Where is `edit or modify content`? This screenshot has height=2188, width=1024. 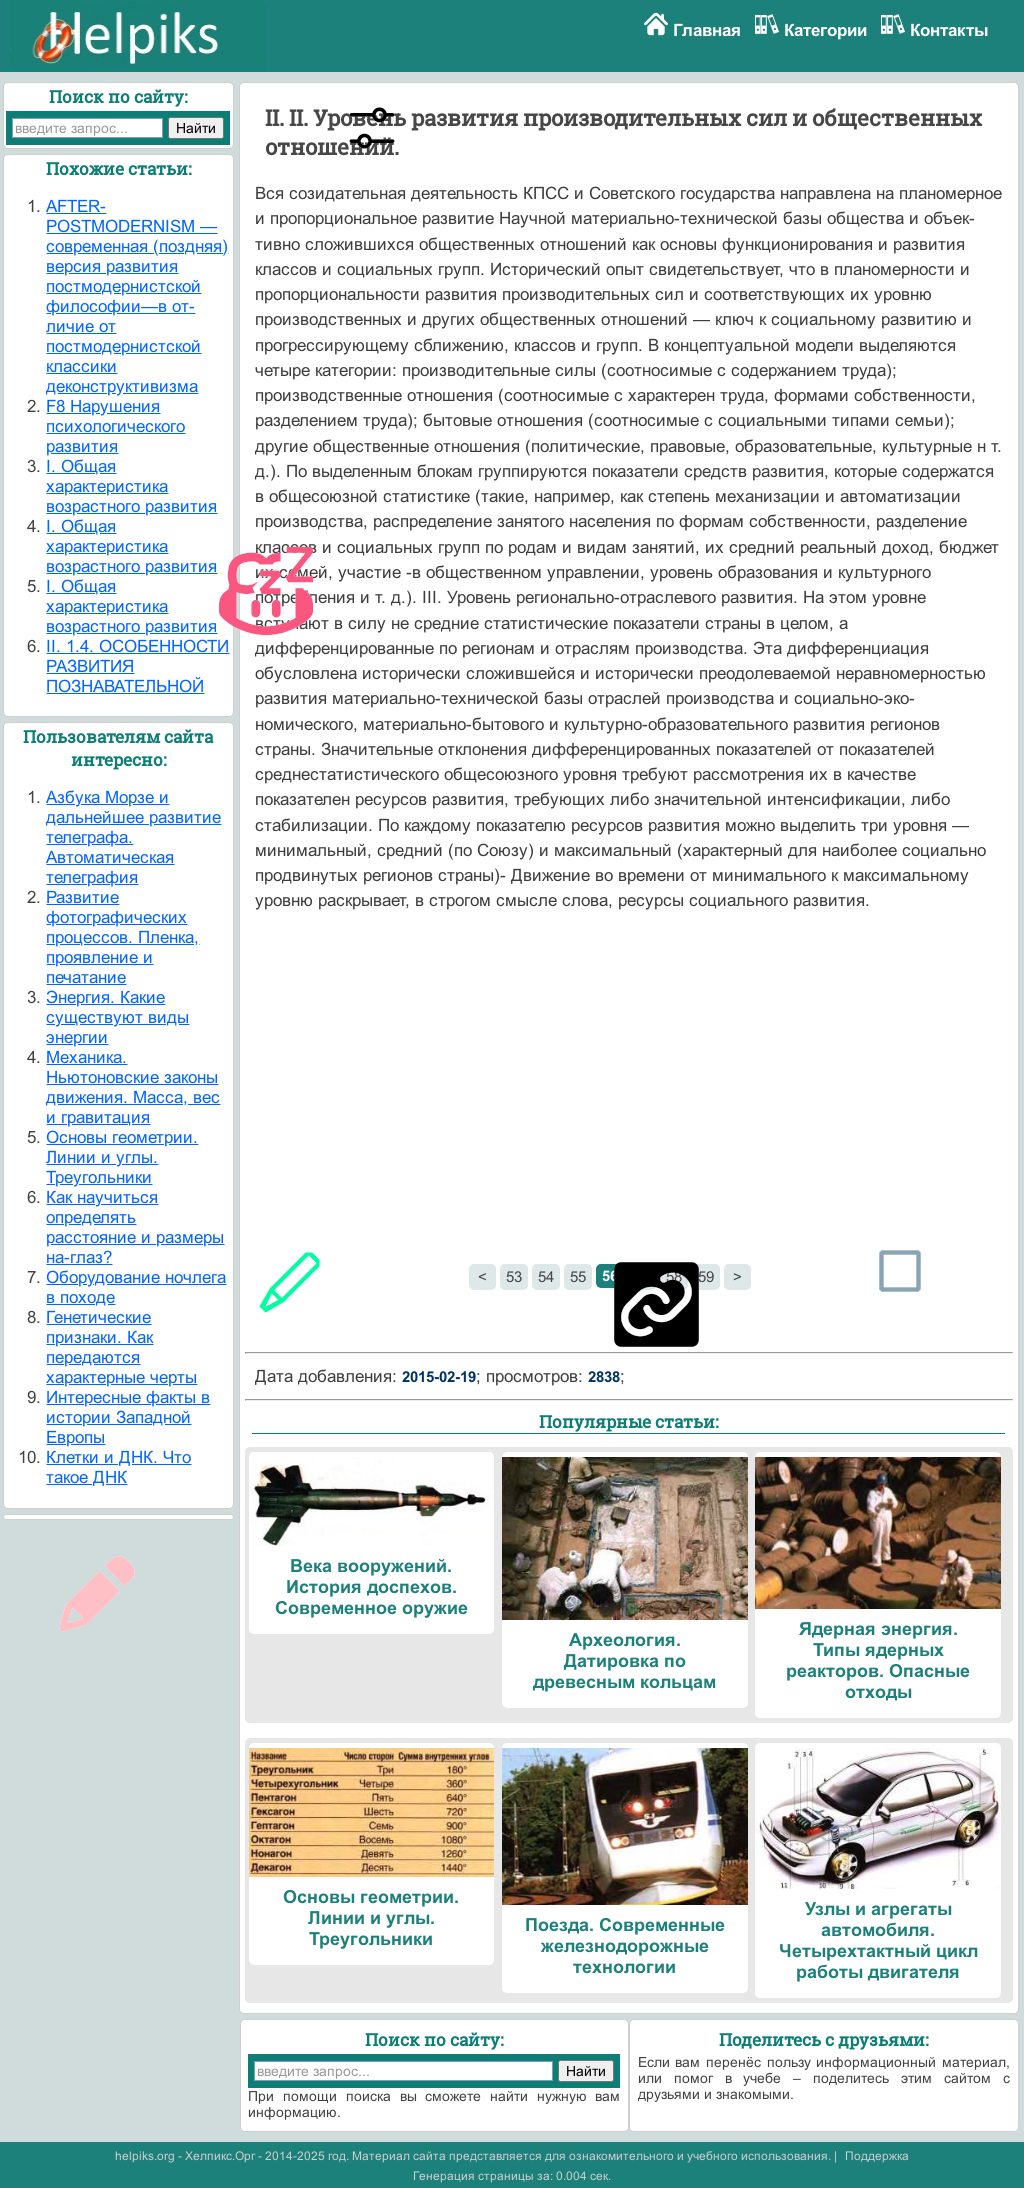 edit or modify content is located at coordinates (97, 1594).